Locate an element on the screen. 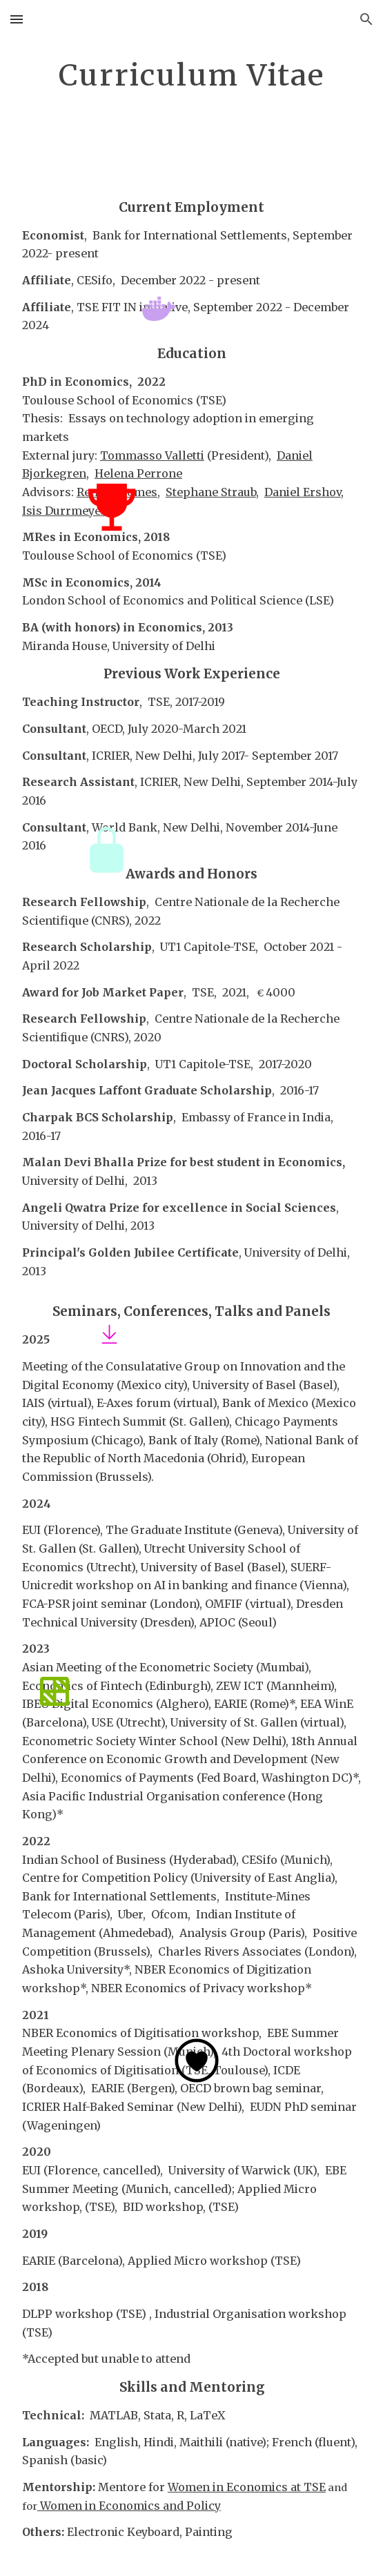 The height and width of the screenshot is (2576, 383). docker container management is located at coordinates (159, 308).